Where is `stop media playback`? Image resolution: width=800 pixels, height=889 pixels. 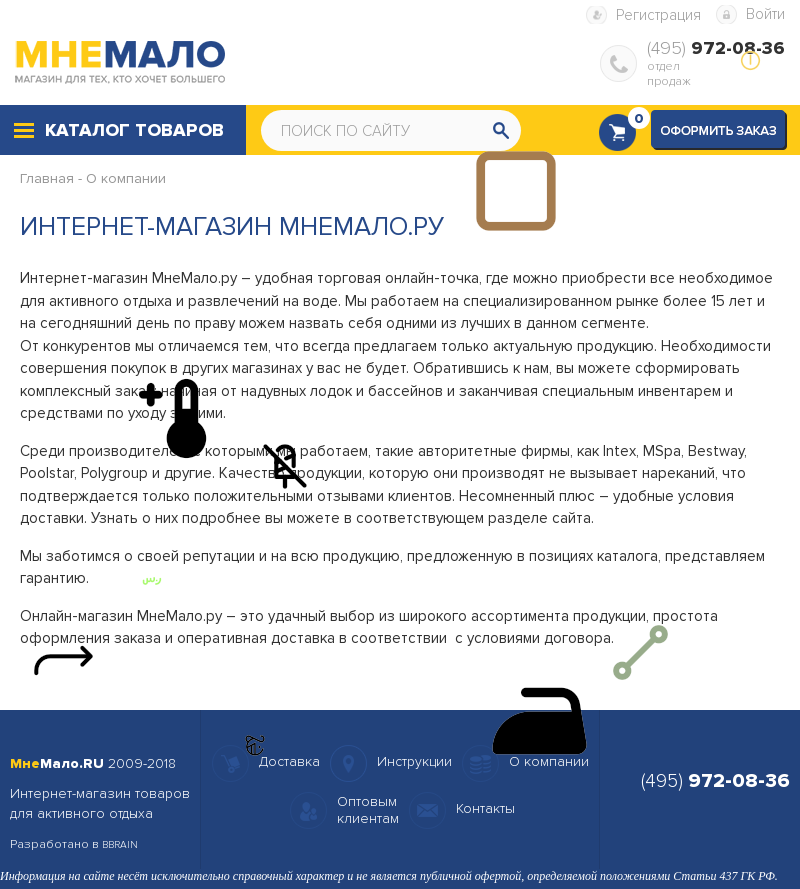 stop media playback is located at coordinates (516, 191).